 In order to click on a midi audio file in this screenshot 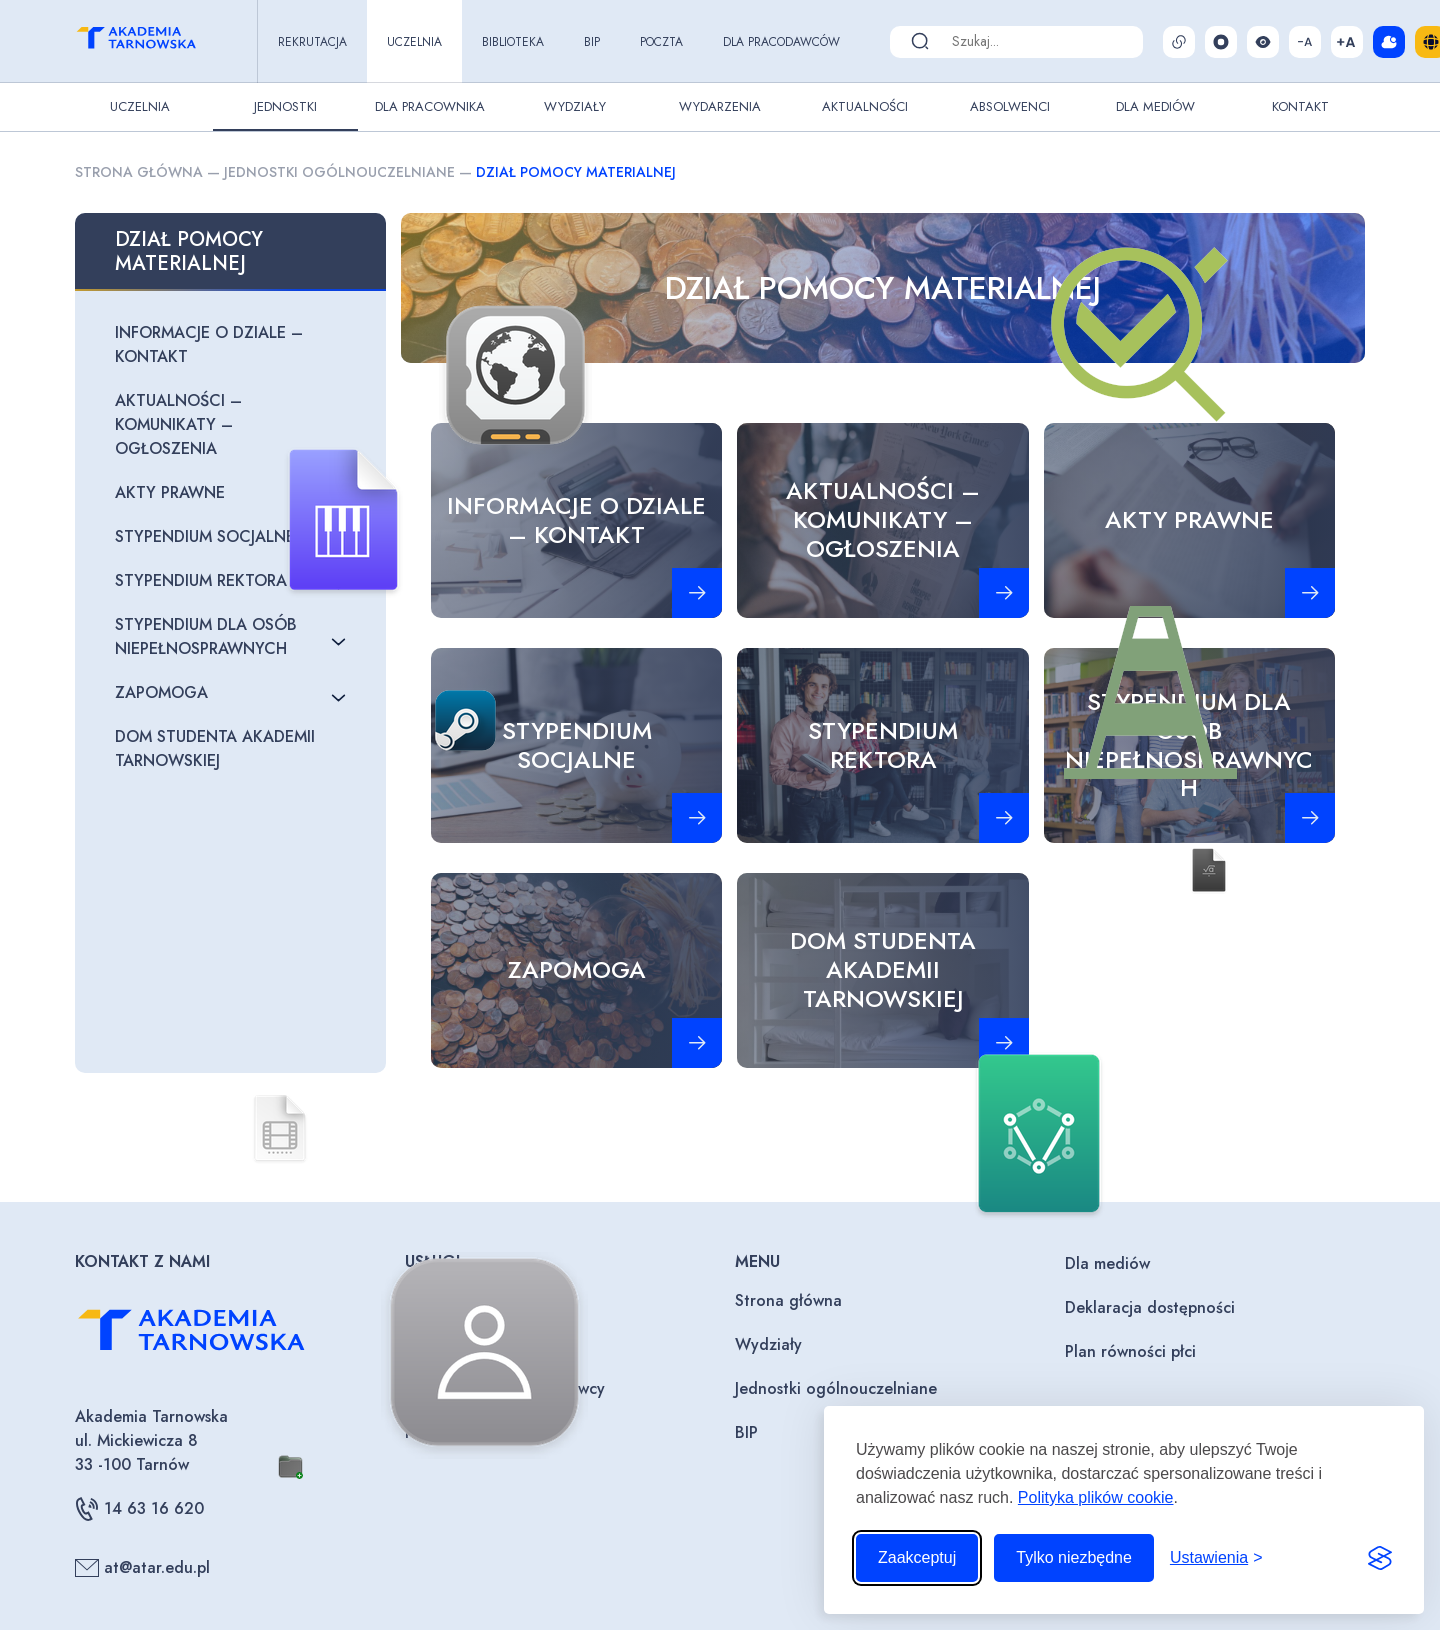, I will do `click(343, 522)`.